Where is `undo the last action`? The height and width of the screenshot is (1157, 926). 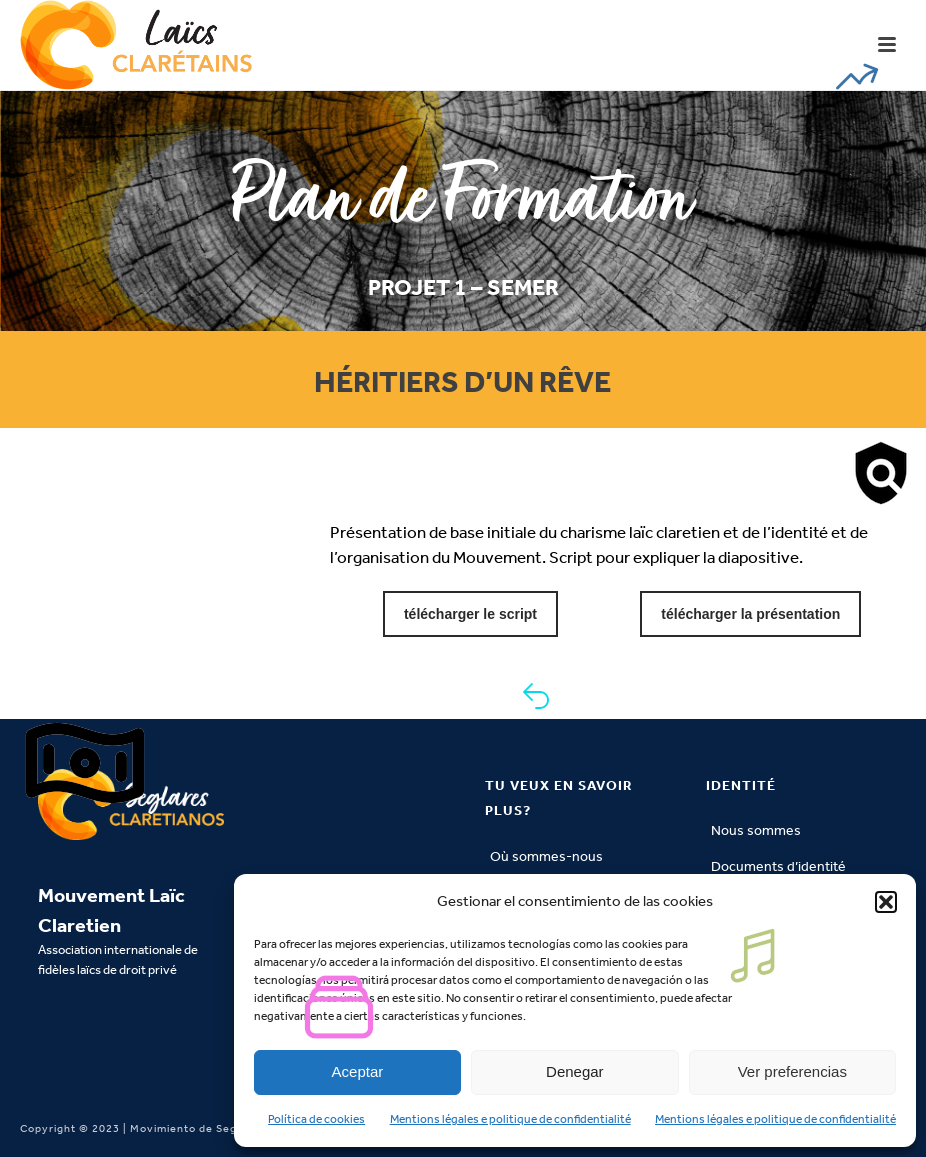 undo the last action is located at coordinates (536, 696).